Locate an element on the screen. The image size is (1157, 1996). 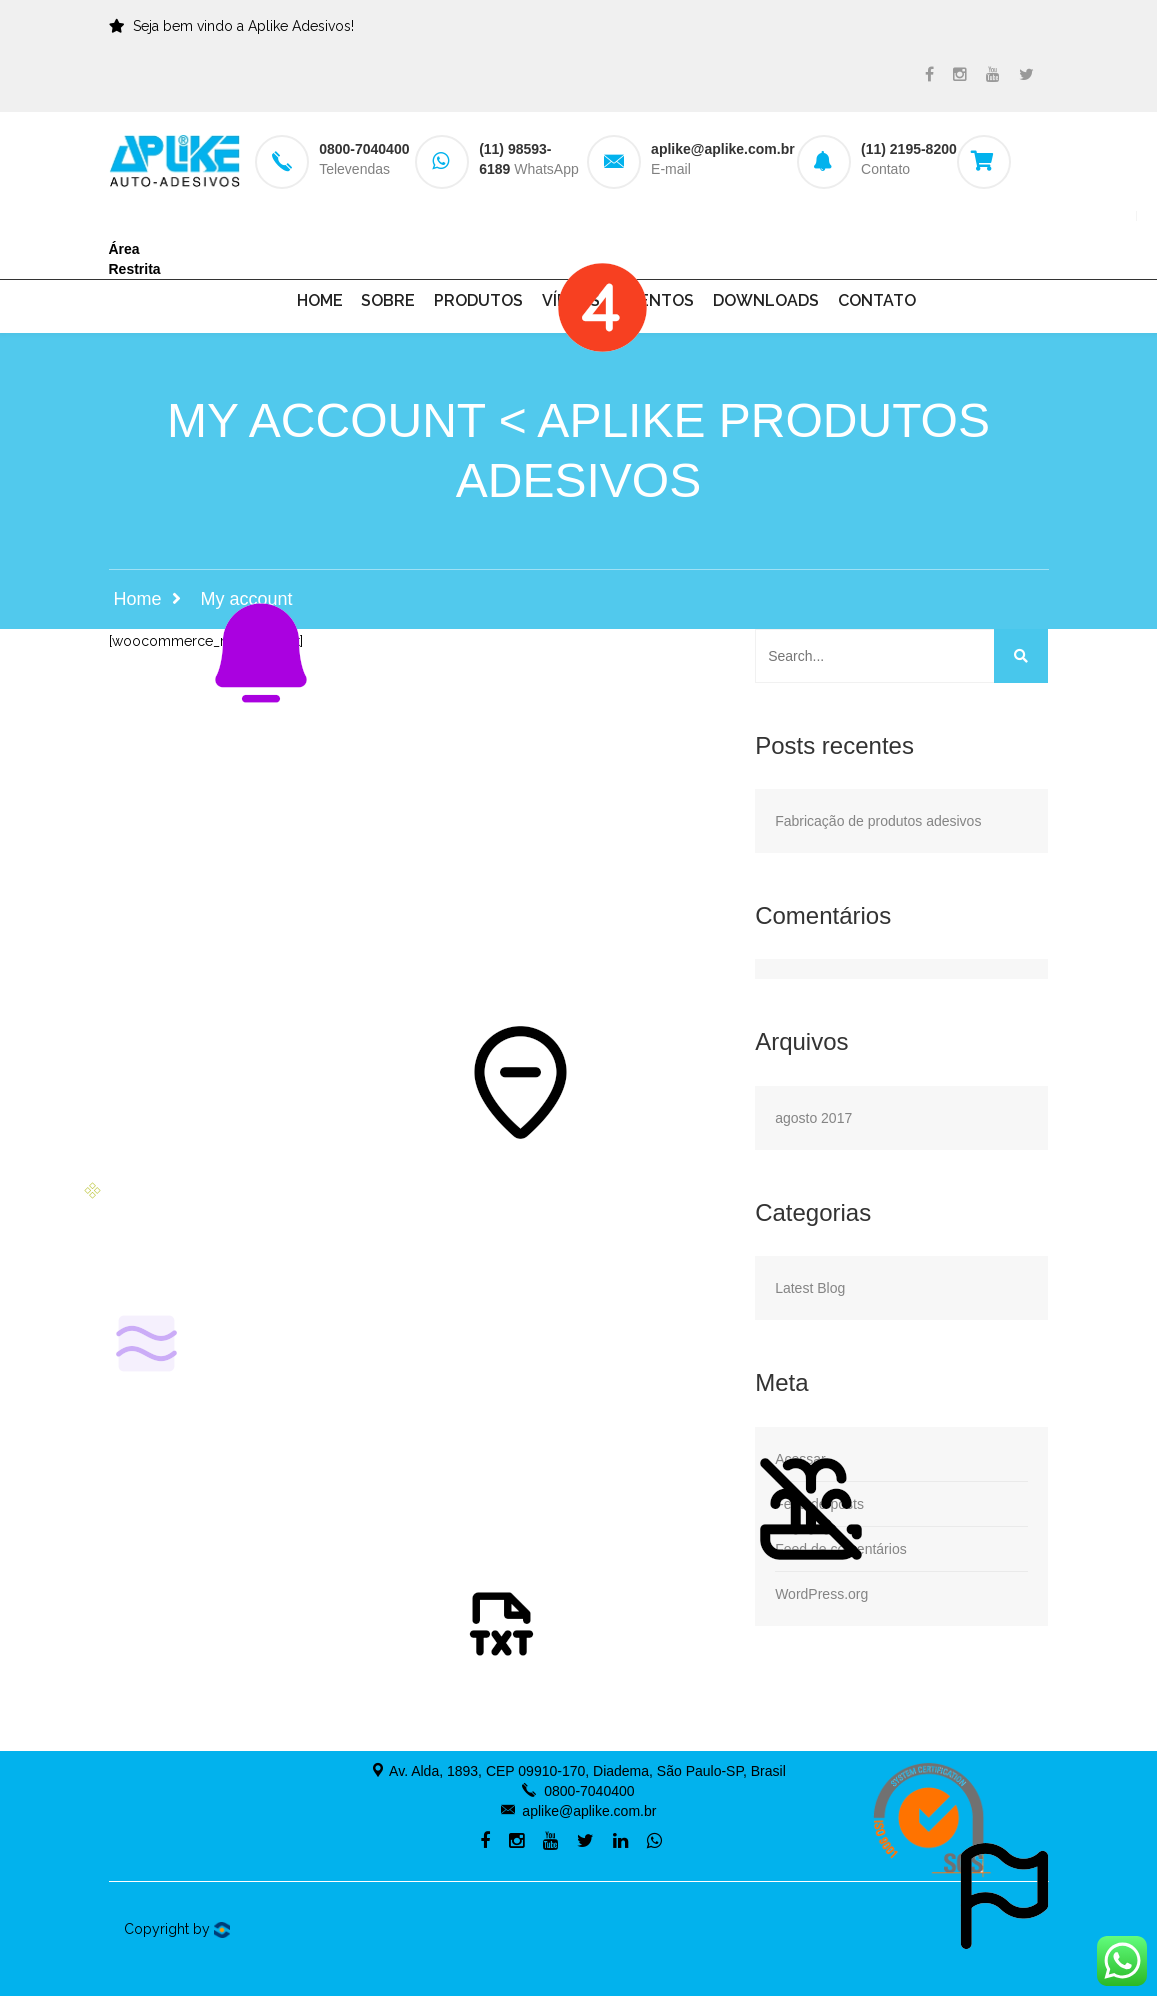
indicates approximate or estimated value is located at coordinates (146, 1343).